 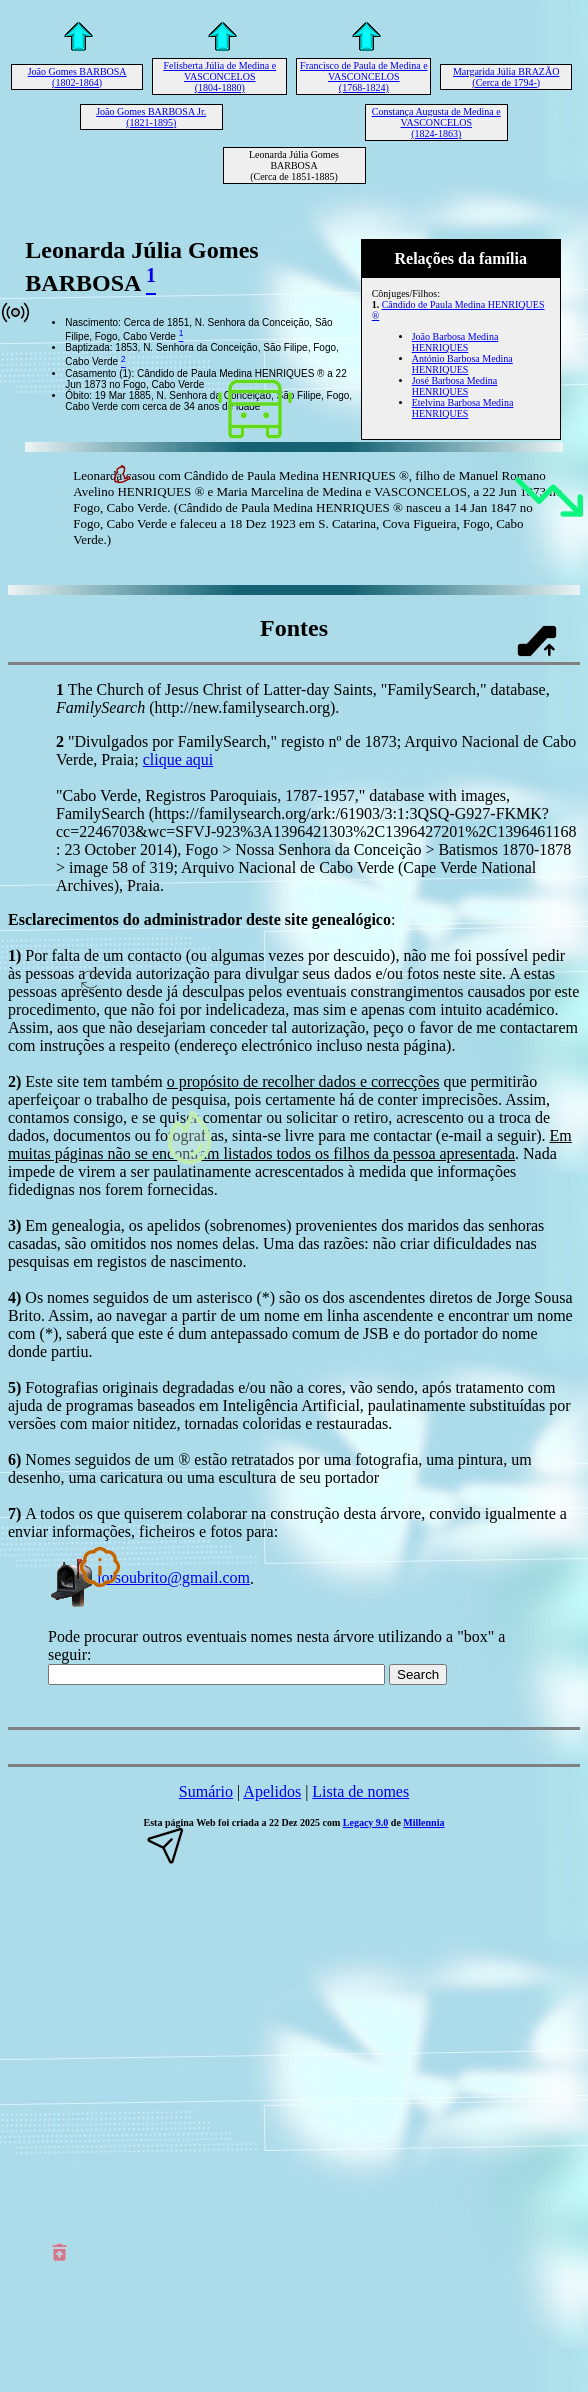 I want to click on indicates escalator going up, so click(x=537, y=641).